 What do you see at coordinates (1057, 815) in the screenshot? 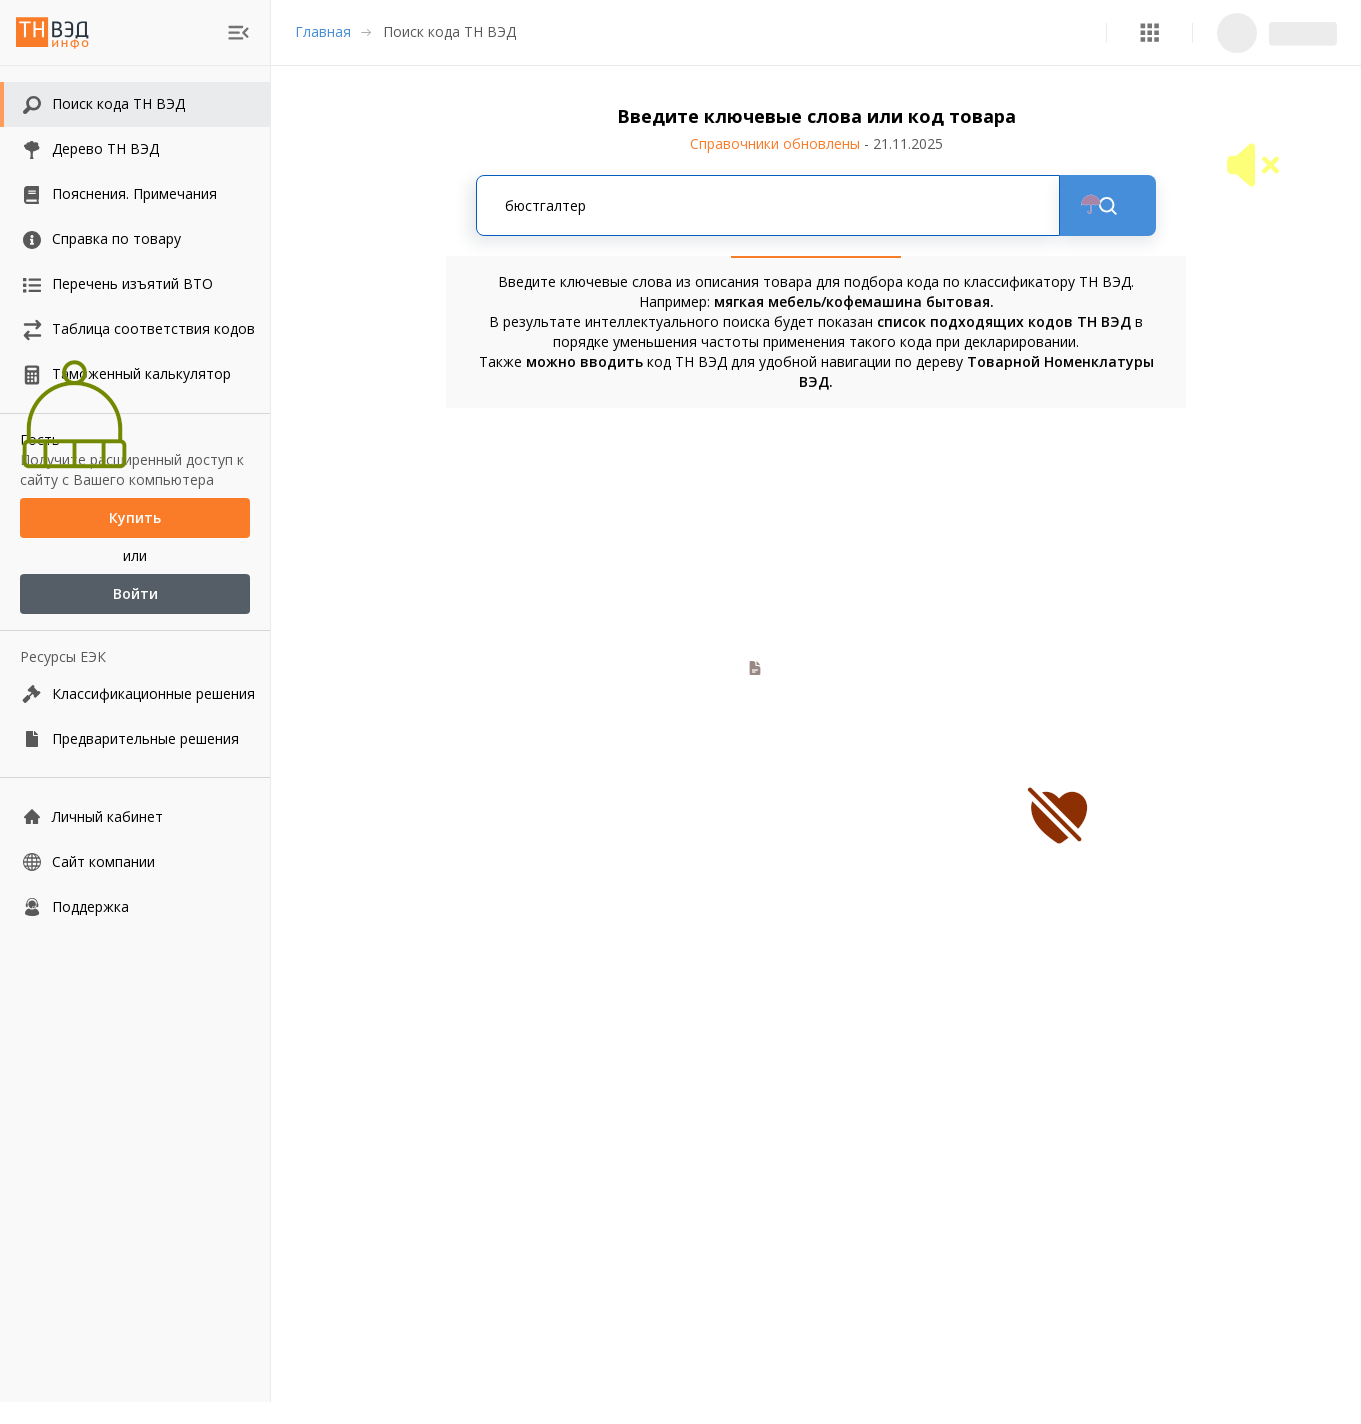
I see `remove from favorites` at bounding box center [1057, 815].